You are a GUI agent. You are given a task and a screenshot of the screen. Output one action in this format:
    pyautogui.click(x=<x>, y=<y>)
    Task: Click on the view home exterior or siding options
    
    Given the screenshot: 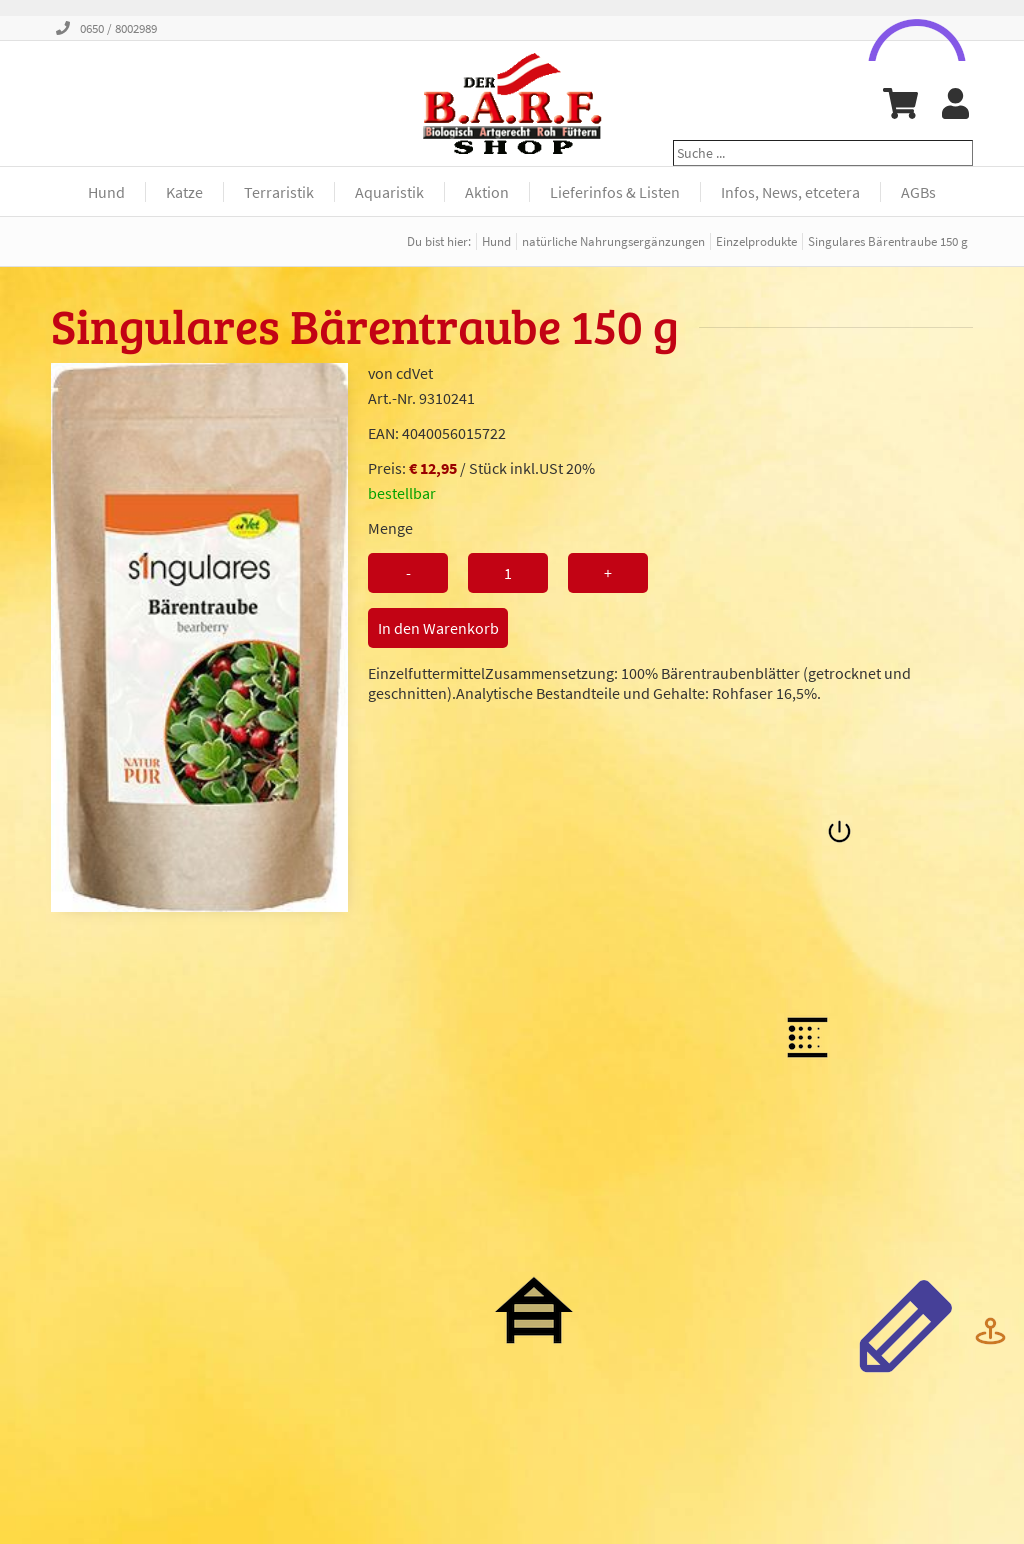 What is the action you would take?
    pyautogui.click(x=534, y=1312)
    